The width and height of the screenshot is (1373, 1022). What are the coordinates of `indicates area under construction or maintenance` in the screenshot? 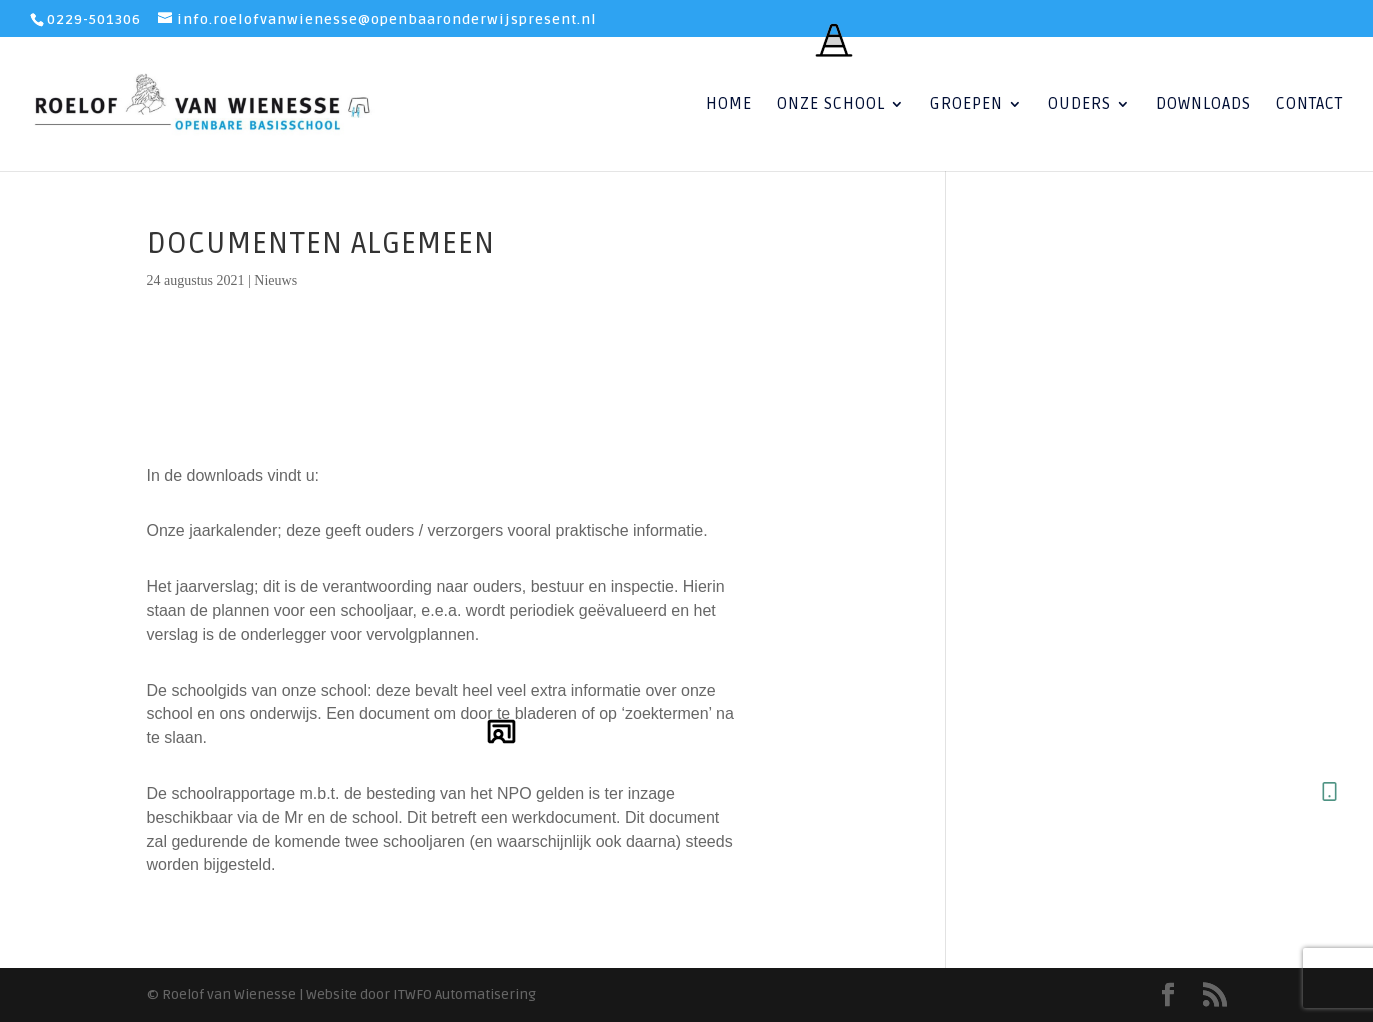 It's located at (834, 41).